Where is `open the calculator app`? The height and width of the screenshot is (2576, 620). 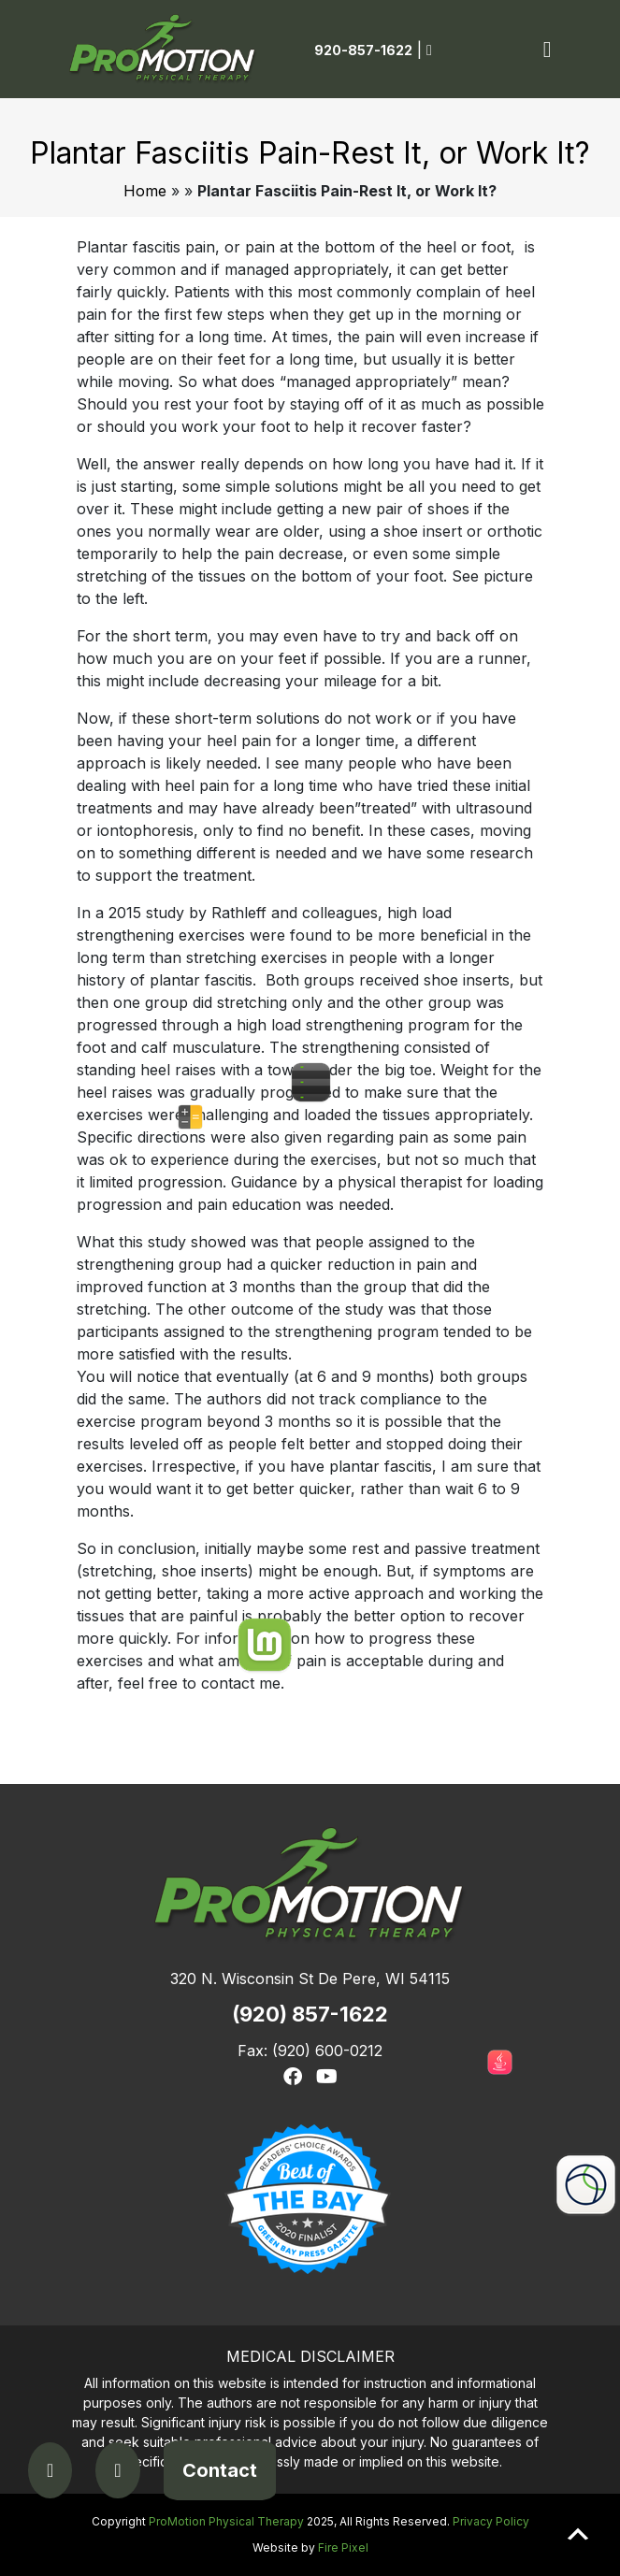 open the calculator app is located at coordinates (190, 1116).